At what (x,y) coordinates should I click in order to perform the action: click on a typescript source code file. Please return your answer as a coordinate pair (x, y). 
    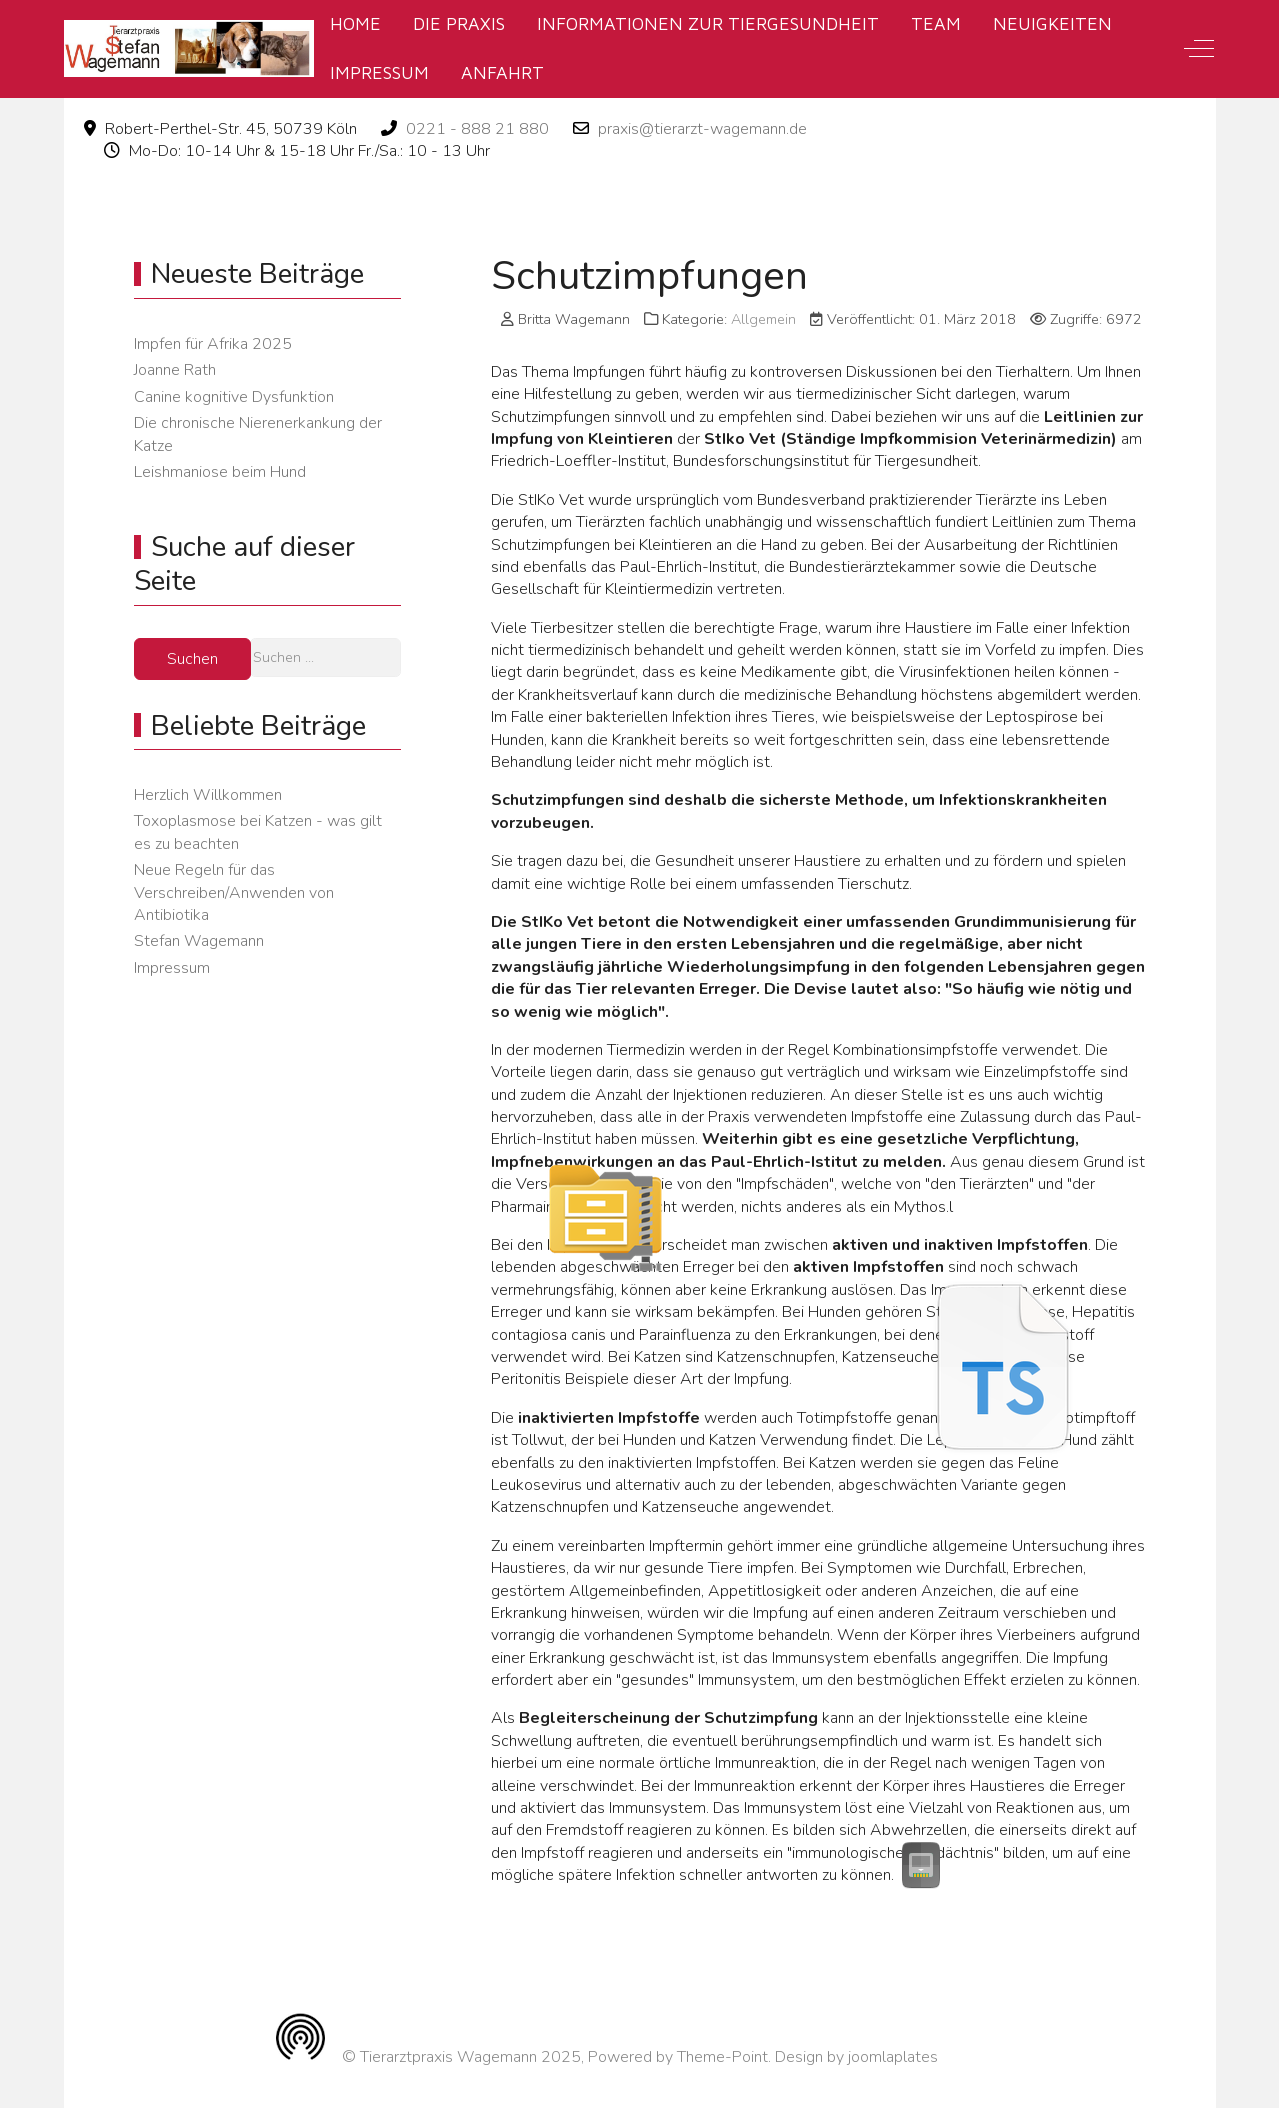
    Looking at the image, I should click on (1003, 1367).